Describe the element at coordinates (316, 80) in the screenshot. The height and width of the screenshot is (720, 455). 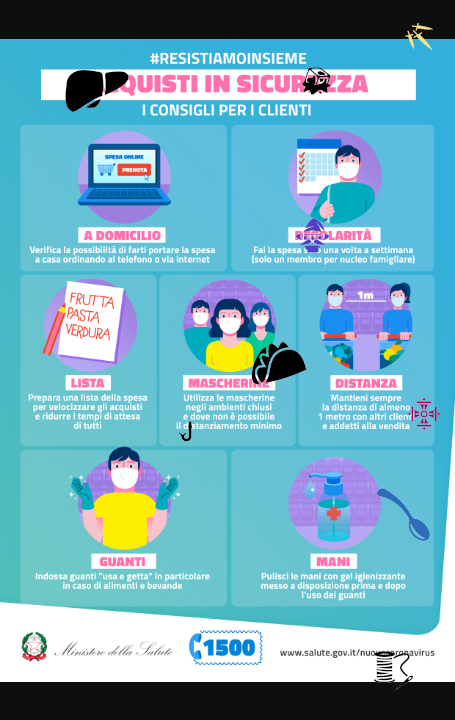
I see `indicates a cooling effect or freeze ability wearing off` at that location.